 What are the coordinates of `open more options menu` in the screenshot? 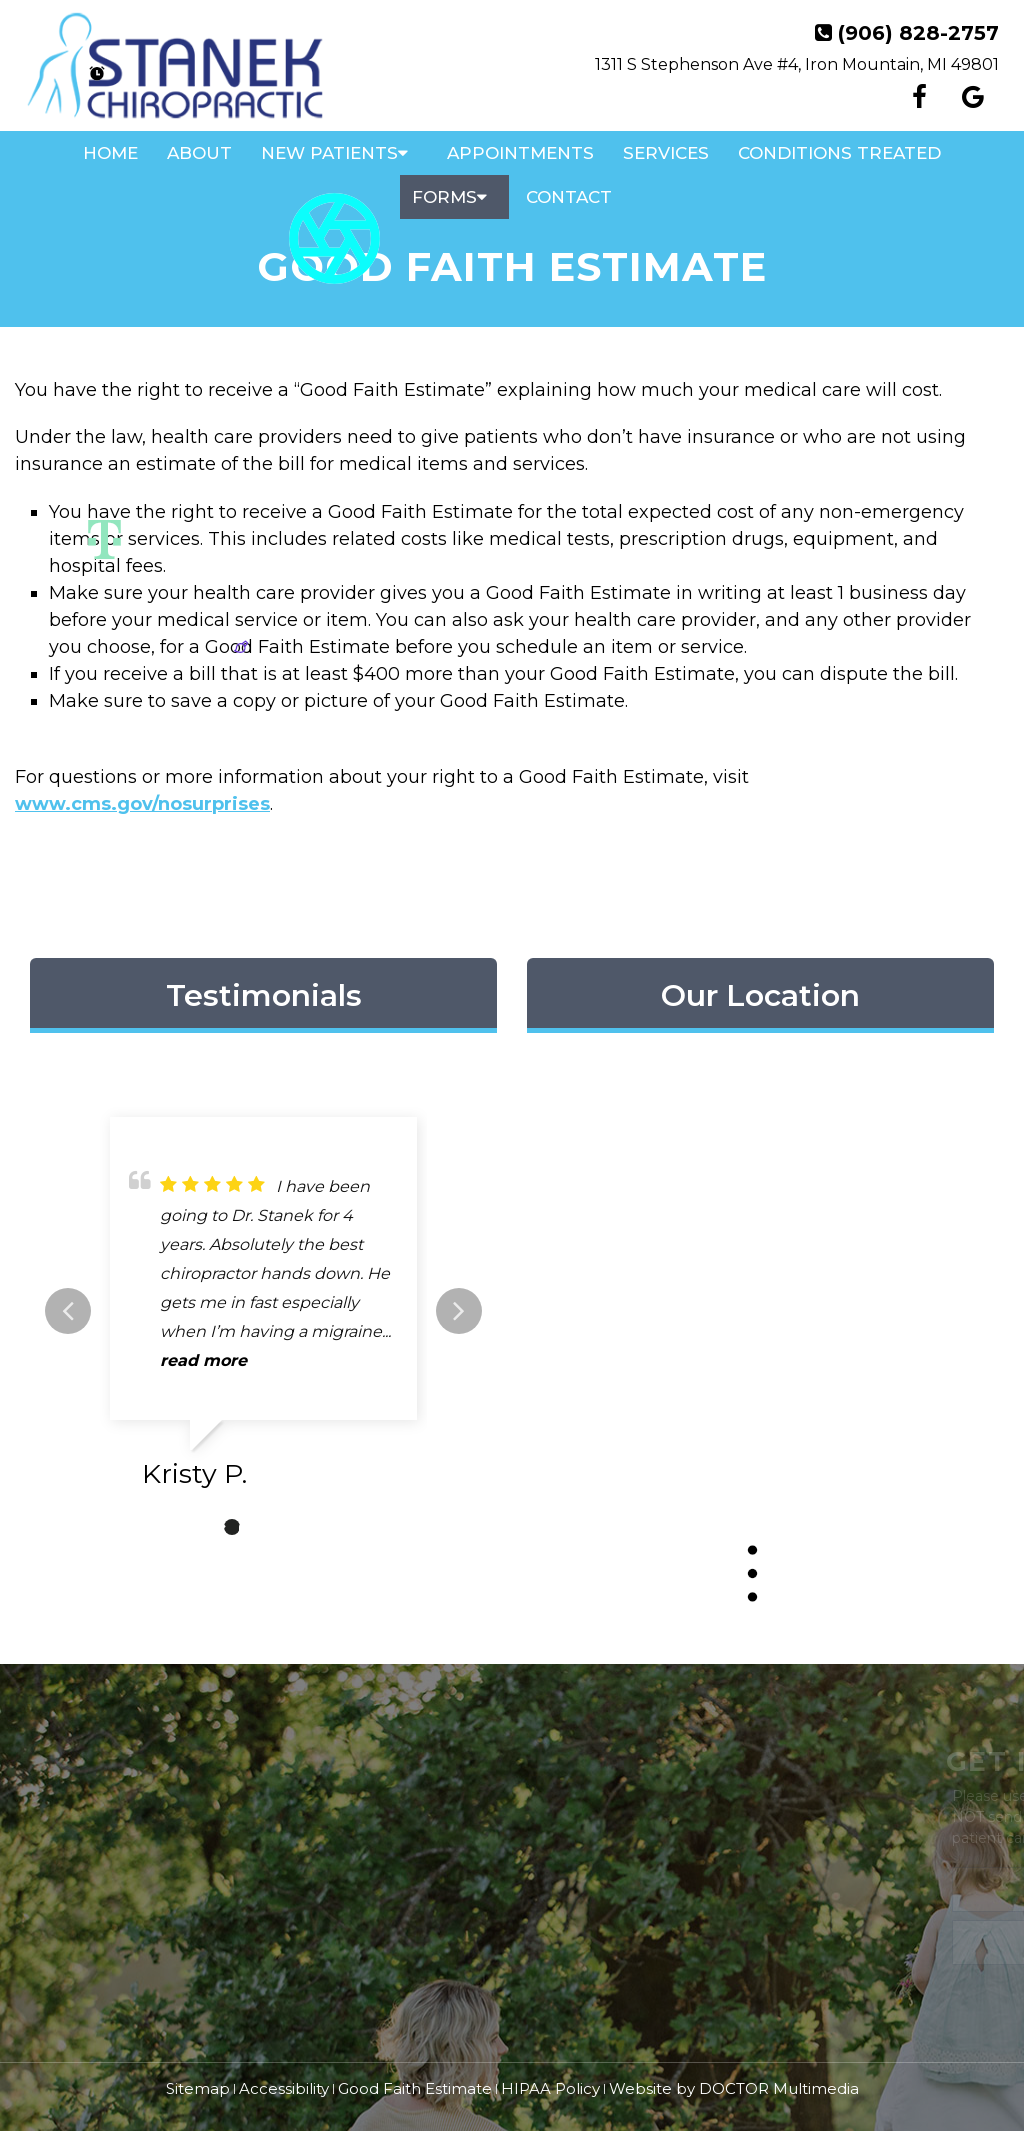 It's located at (752, 1573).